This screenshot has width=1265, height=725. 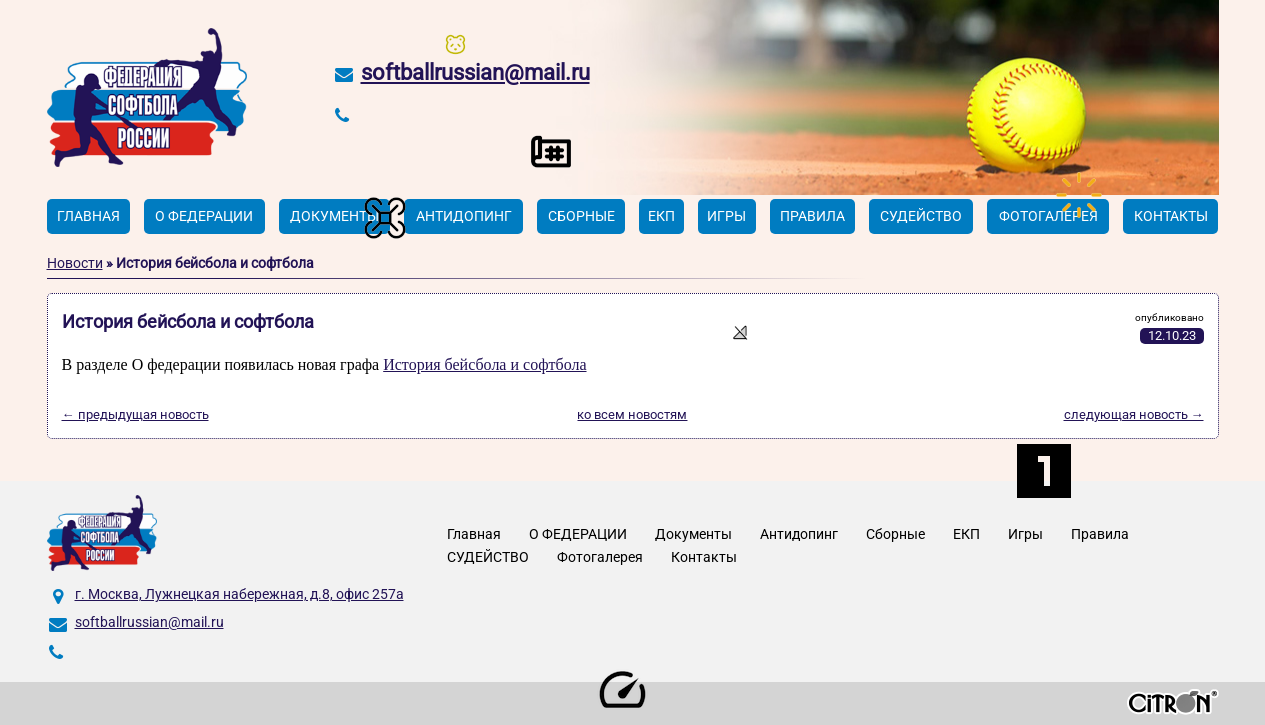 What do you see at coordinates (741, 333) in the screenshot?
I see `no cellular signal available` at bounding box center [741, 333].